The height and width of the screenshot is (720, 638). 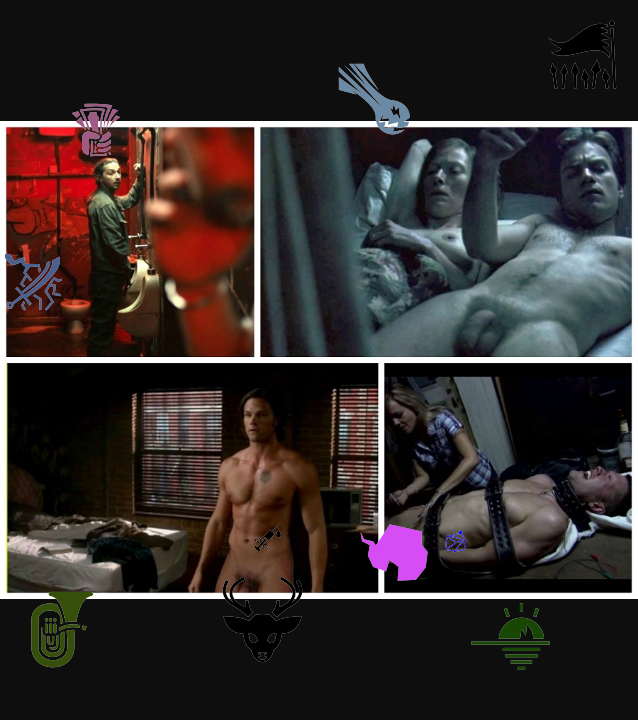 I want to click on select tuba as your instrument, so click(x=59, y=629).